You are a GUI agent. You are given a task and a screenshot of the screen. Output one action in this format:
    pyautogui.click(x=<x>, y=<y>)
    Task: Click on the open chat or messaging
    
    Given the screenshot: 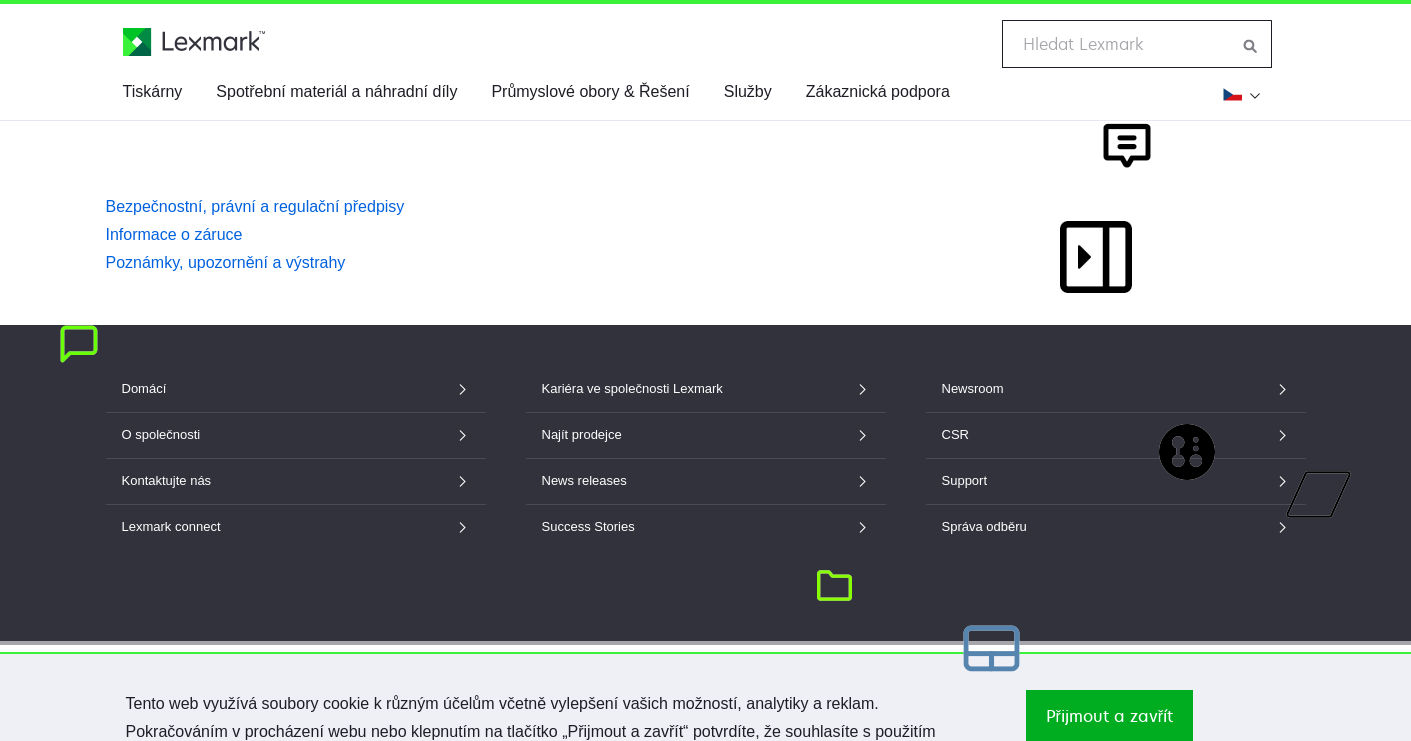 What is the action you would take?
    pyautogui.click(x=1127, y=144)
    